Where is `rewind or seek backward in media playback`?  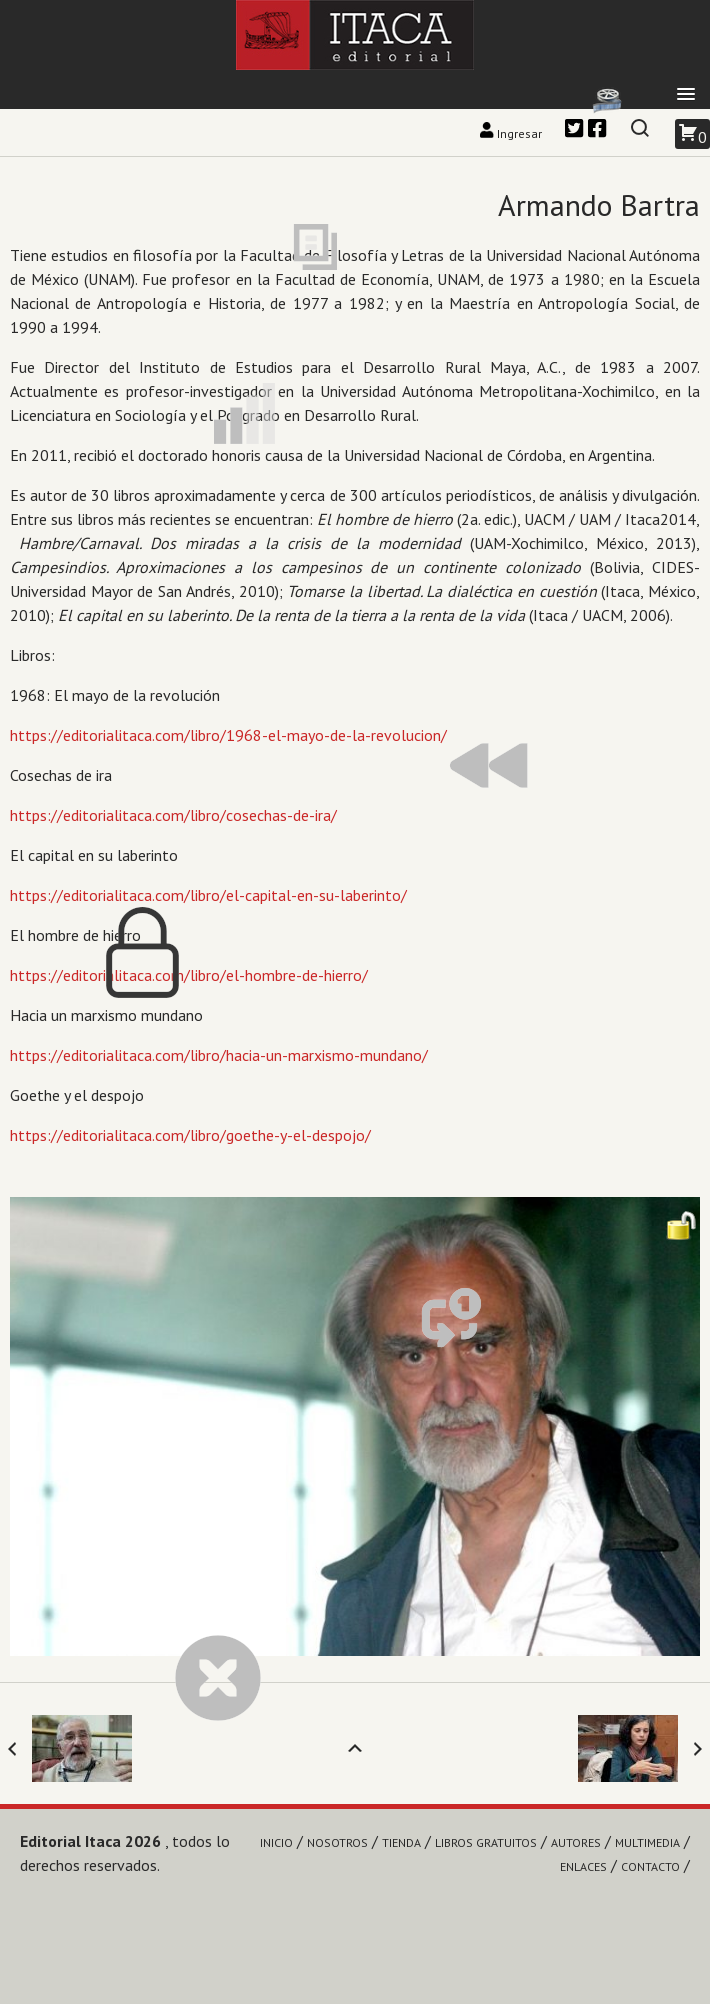 rewind or seek backward in media playback is located at coordinates (488, 765).